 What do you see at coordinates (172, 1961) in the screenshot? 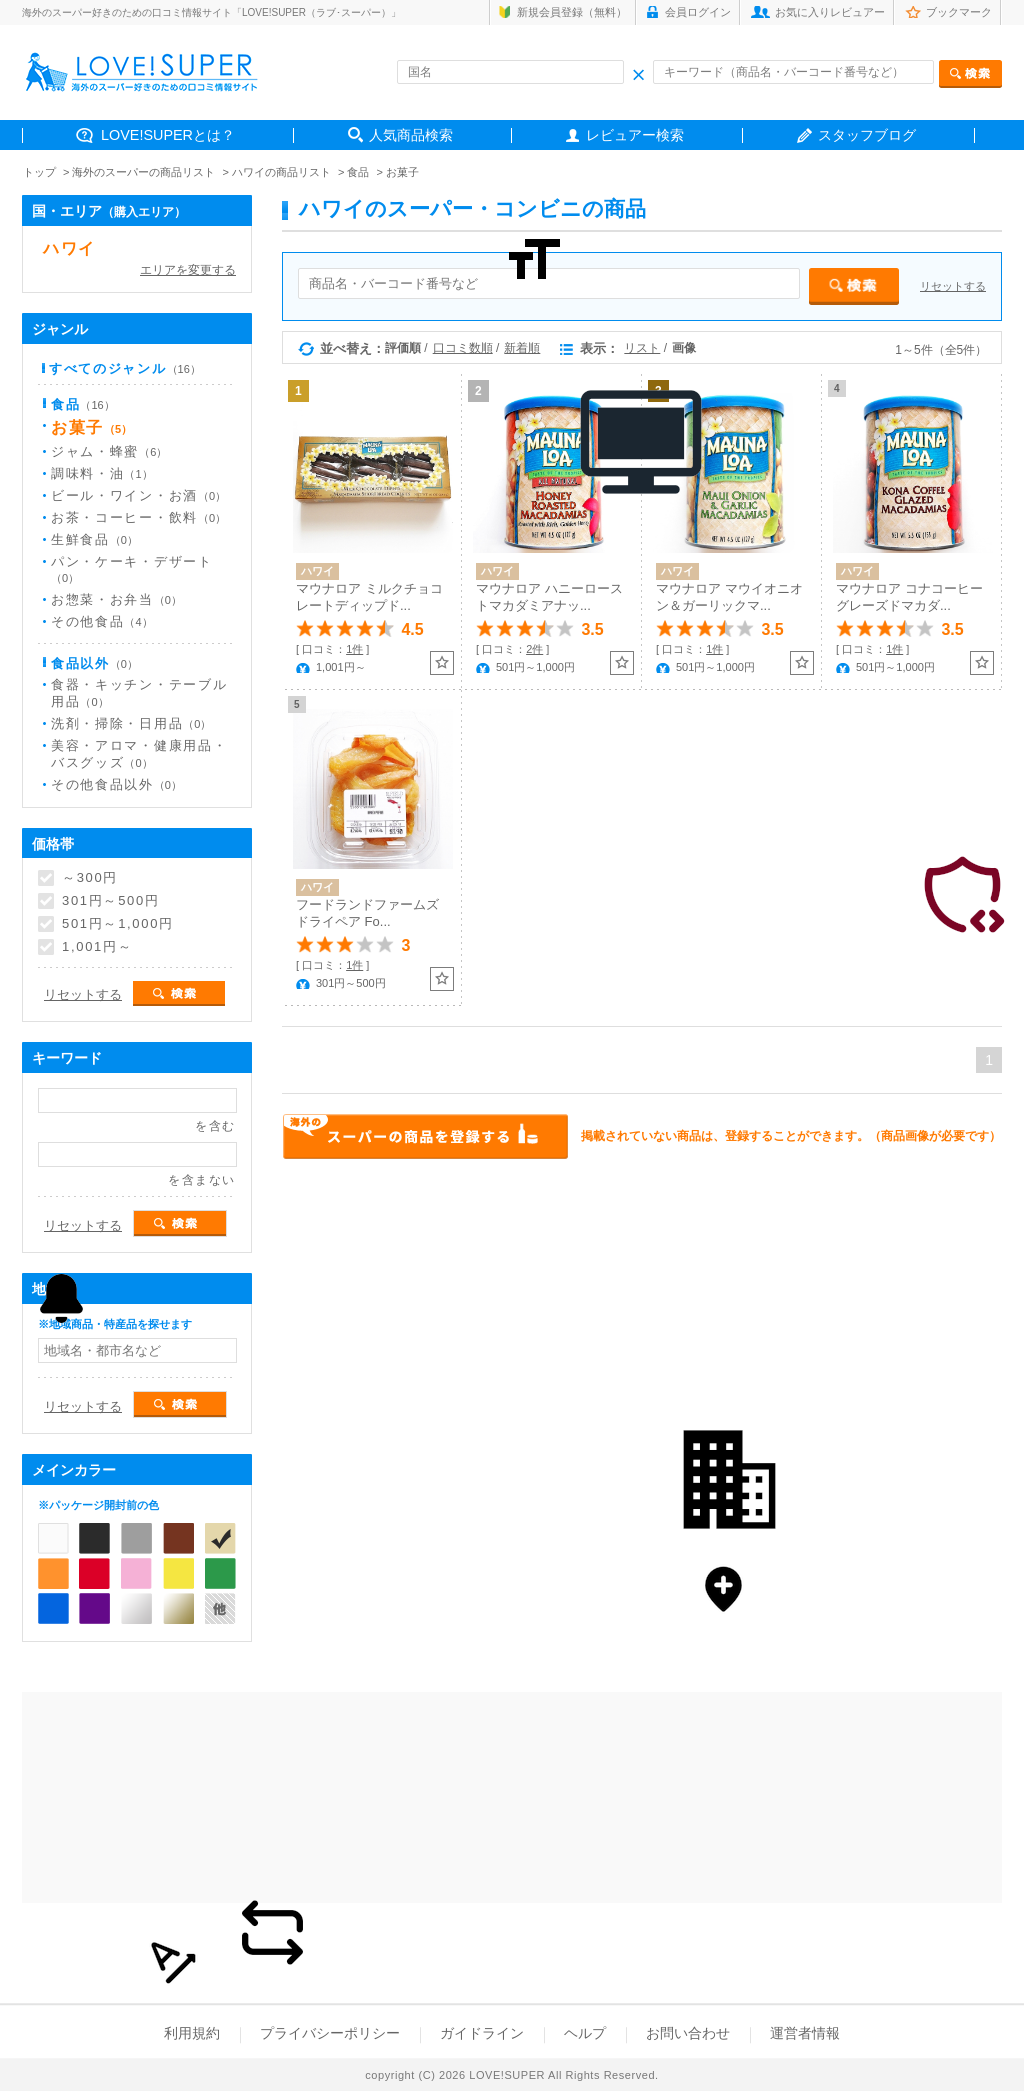
I see `rotate text at an upward angle` at bounding box center [172, 1961].